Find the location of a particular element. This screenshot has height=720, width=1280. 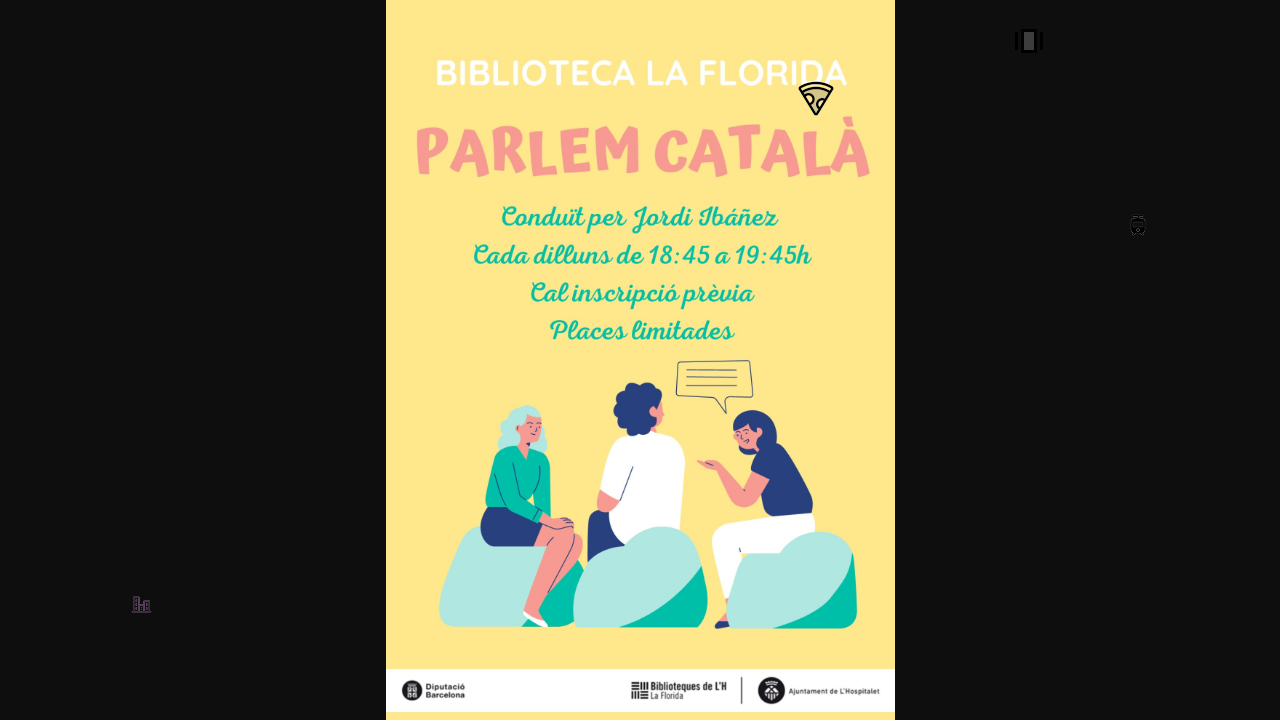

view city or urban locations is located at coordinates (141, 604).